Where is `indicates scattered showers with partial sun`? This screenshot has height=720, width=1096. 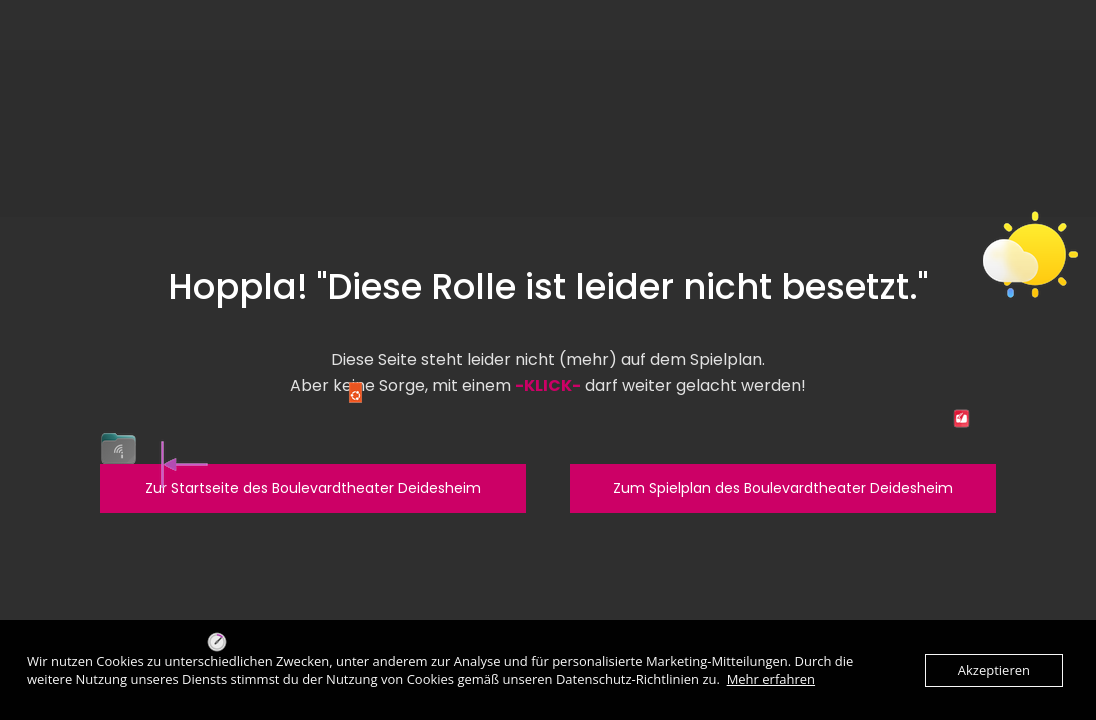 indicates scattered showers with partial sun is located at coordinates (1030, 254).